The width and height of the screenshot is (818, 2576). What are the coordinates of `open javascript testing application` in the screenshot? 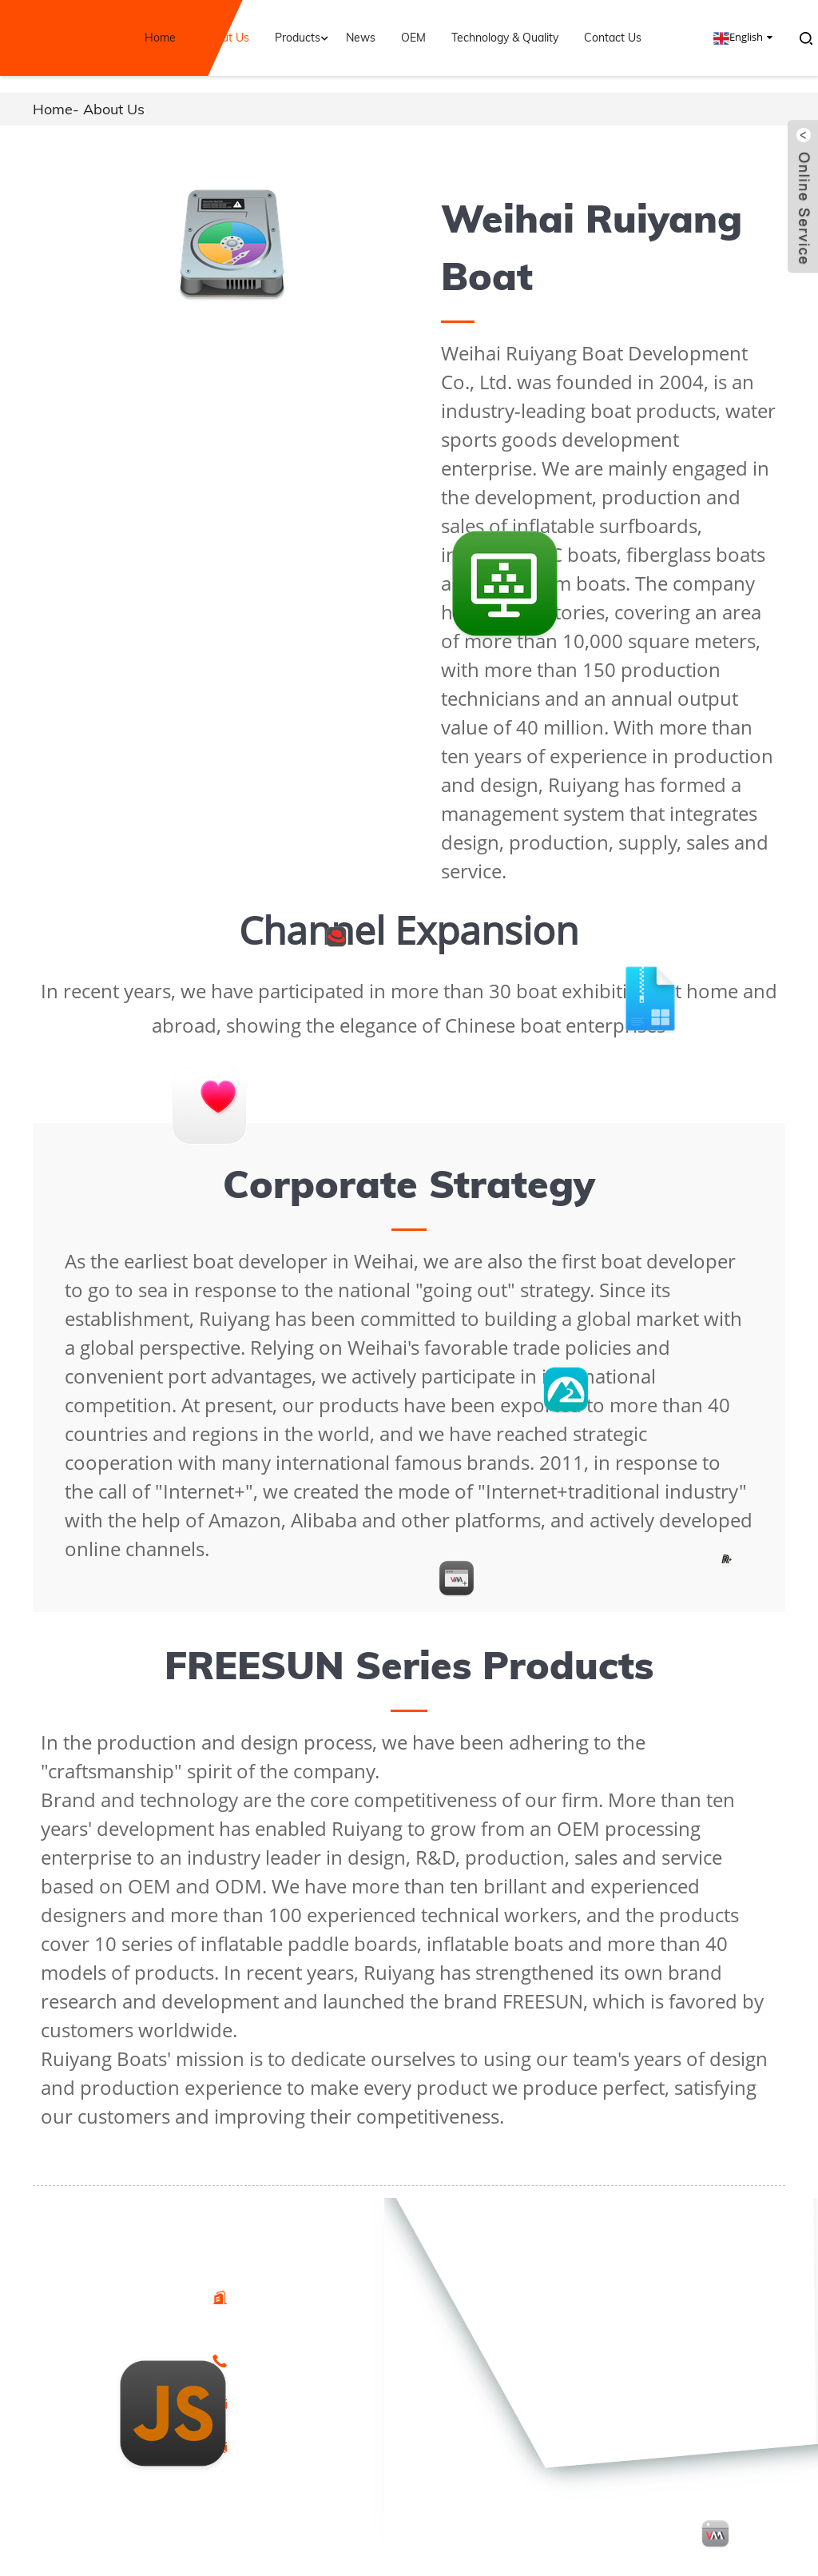 It's located at (173, 2413).